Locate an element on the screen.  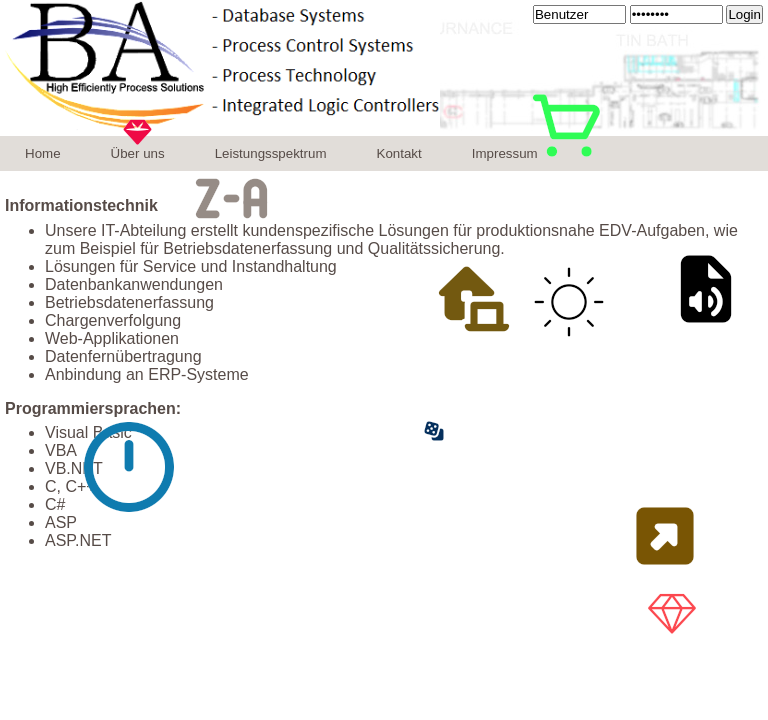
open an audio file is located at coordinates (706, 289).